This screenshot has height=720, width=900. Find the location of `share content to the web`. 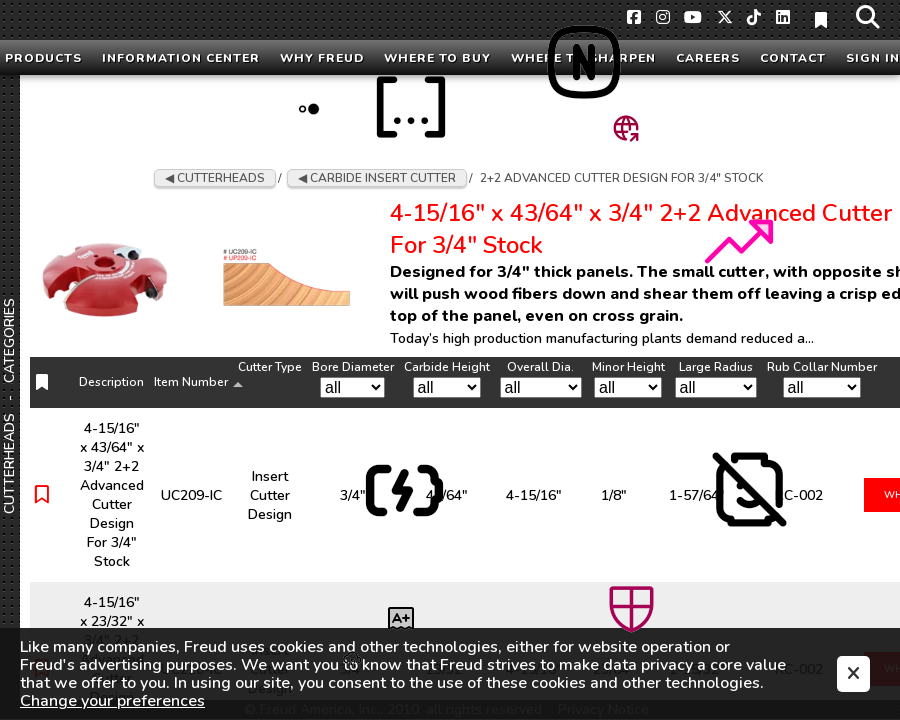

share content to the web is located at coordinates (626, 128).